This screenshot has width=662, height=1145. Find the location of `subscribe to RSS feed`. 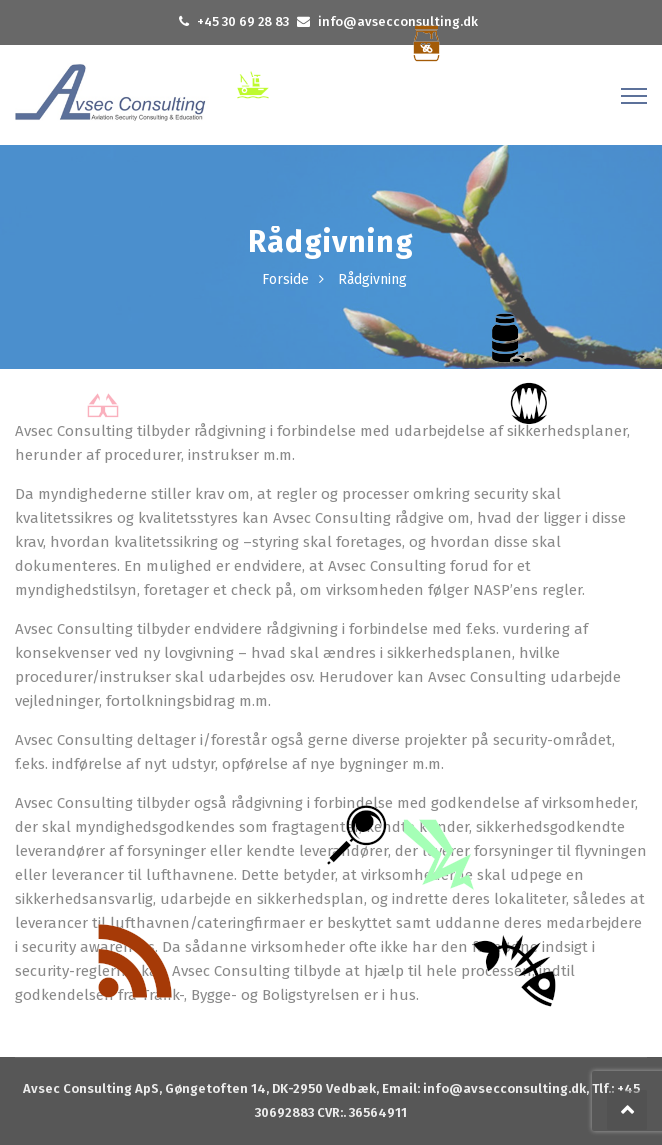

subscribe to RSS feed is located at coordinates (135, 961).